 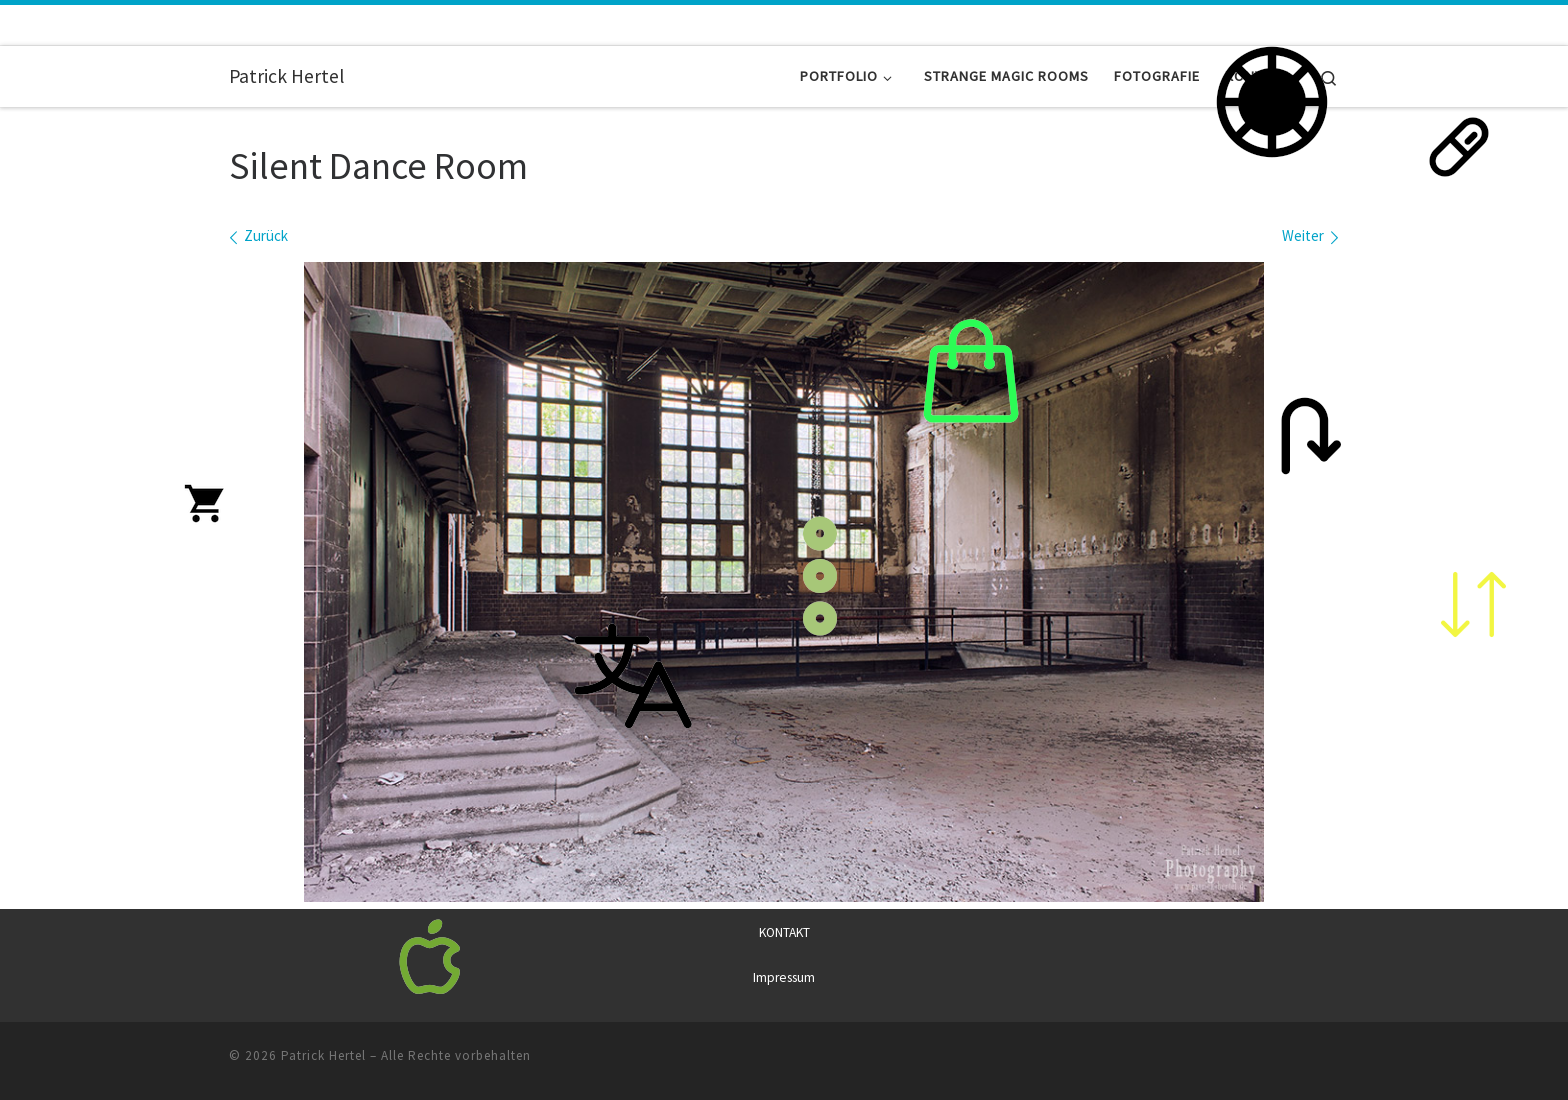 I want to click on translate text to another language, so click(x=629, y=678).